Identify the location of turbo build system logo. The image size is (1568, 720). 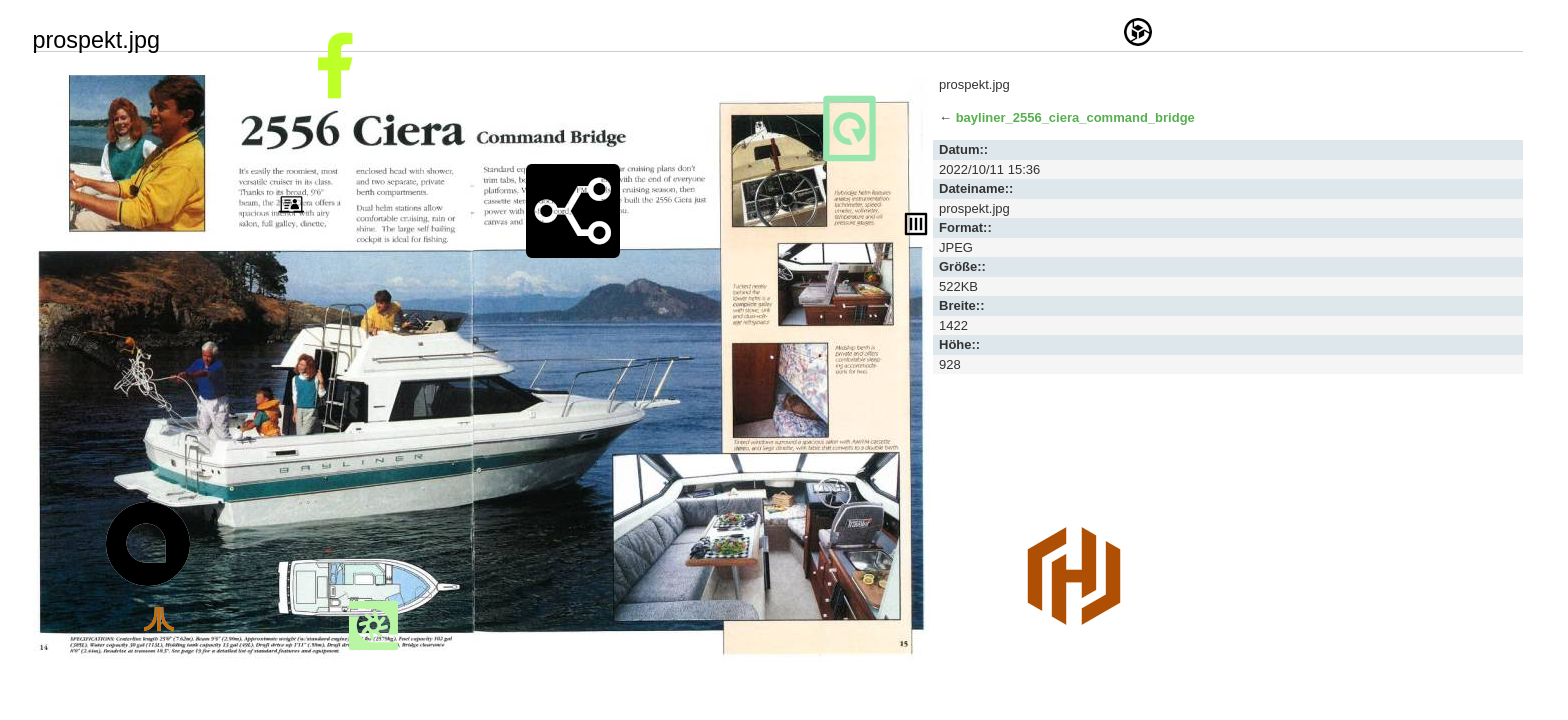
(373, 625).